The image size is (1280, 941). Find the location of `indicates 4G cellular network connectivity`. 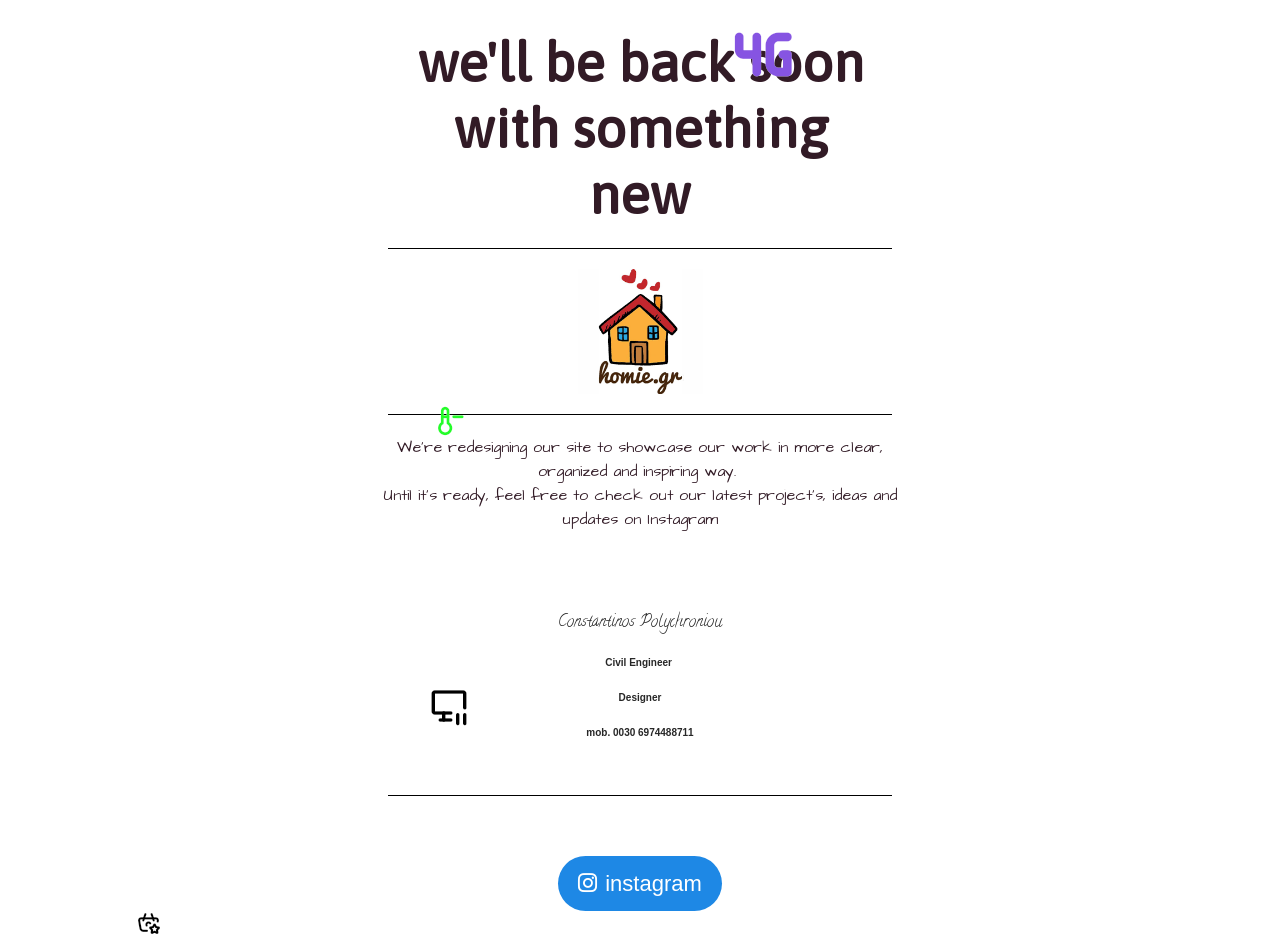

indicates 4G cellular network connectivity is located at coordinates (765, 54).